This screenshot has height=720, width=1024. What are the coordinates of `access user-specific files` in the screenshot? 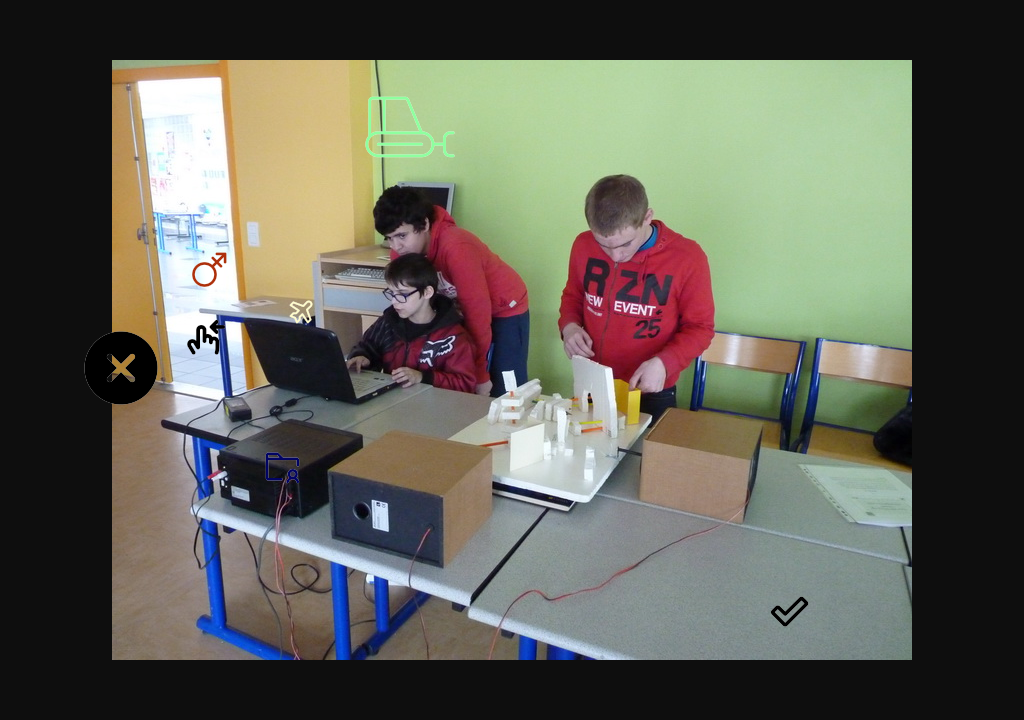 It's located at (282, 466).